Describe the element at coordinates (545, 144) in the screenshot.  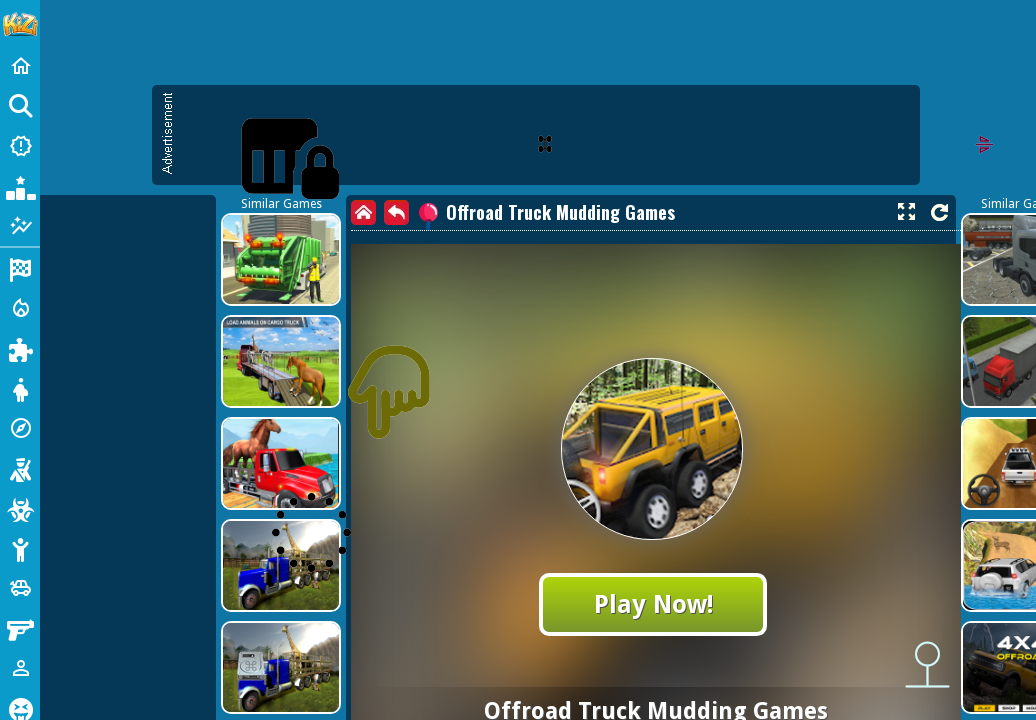
I see `select 4WD or all-wheel drive mode` at that location.